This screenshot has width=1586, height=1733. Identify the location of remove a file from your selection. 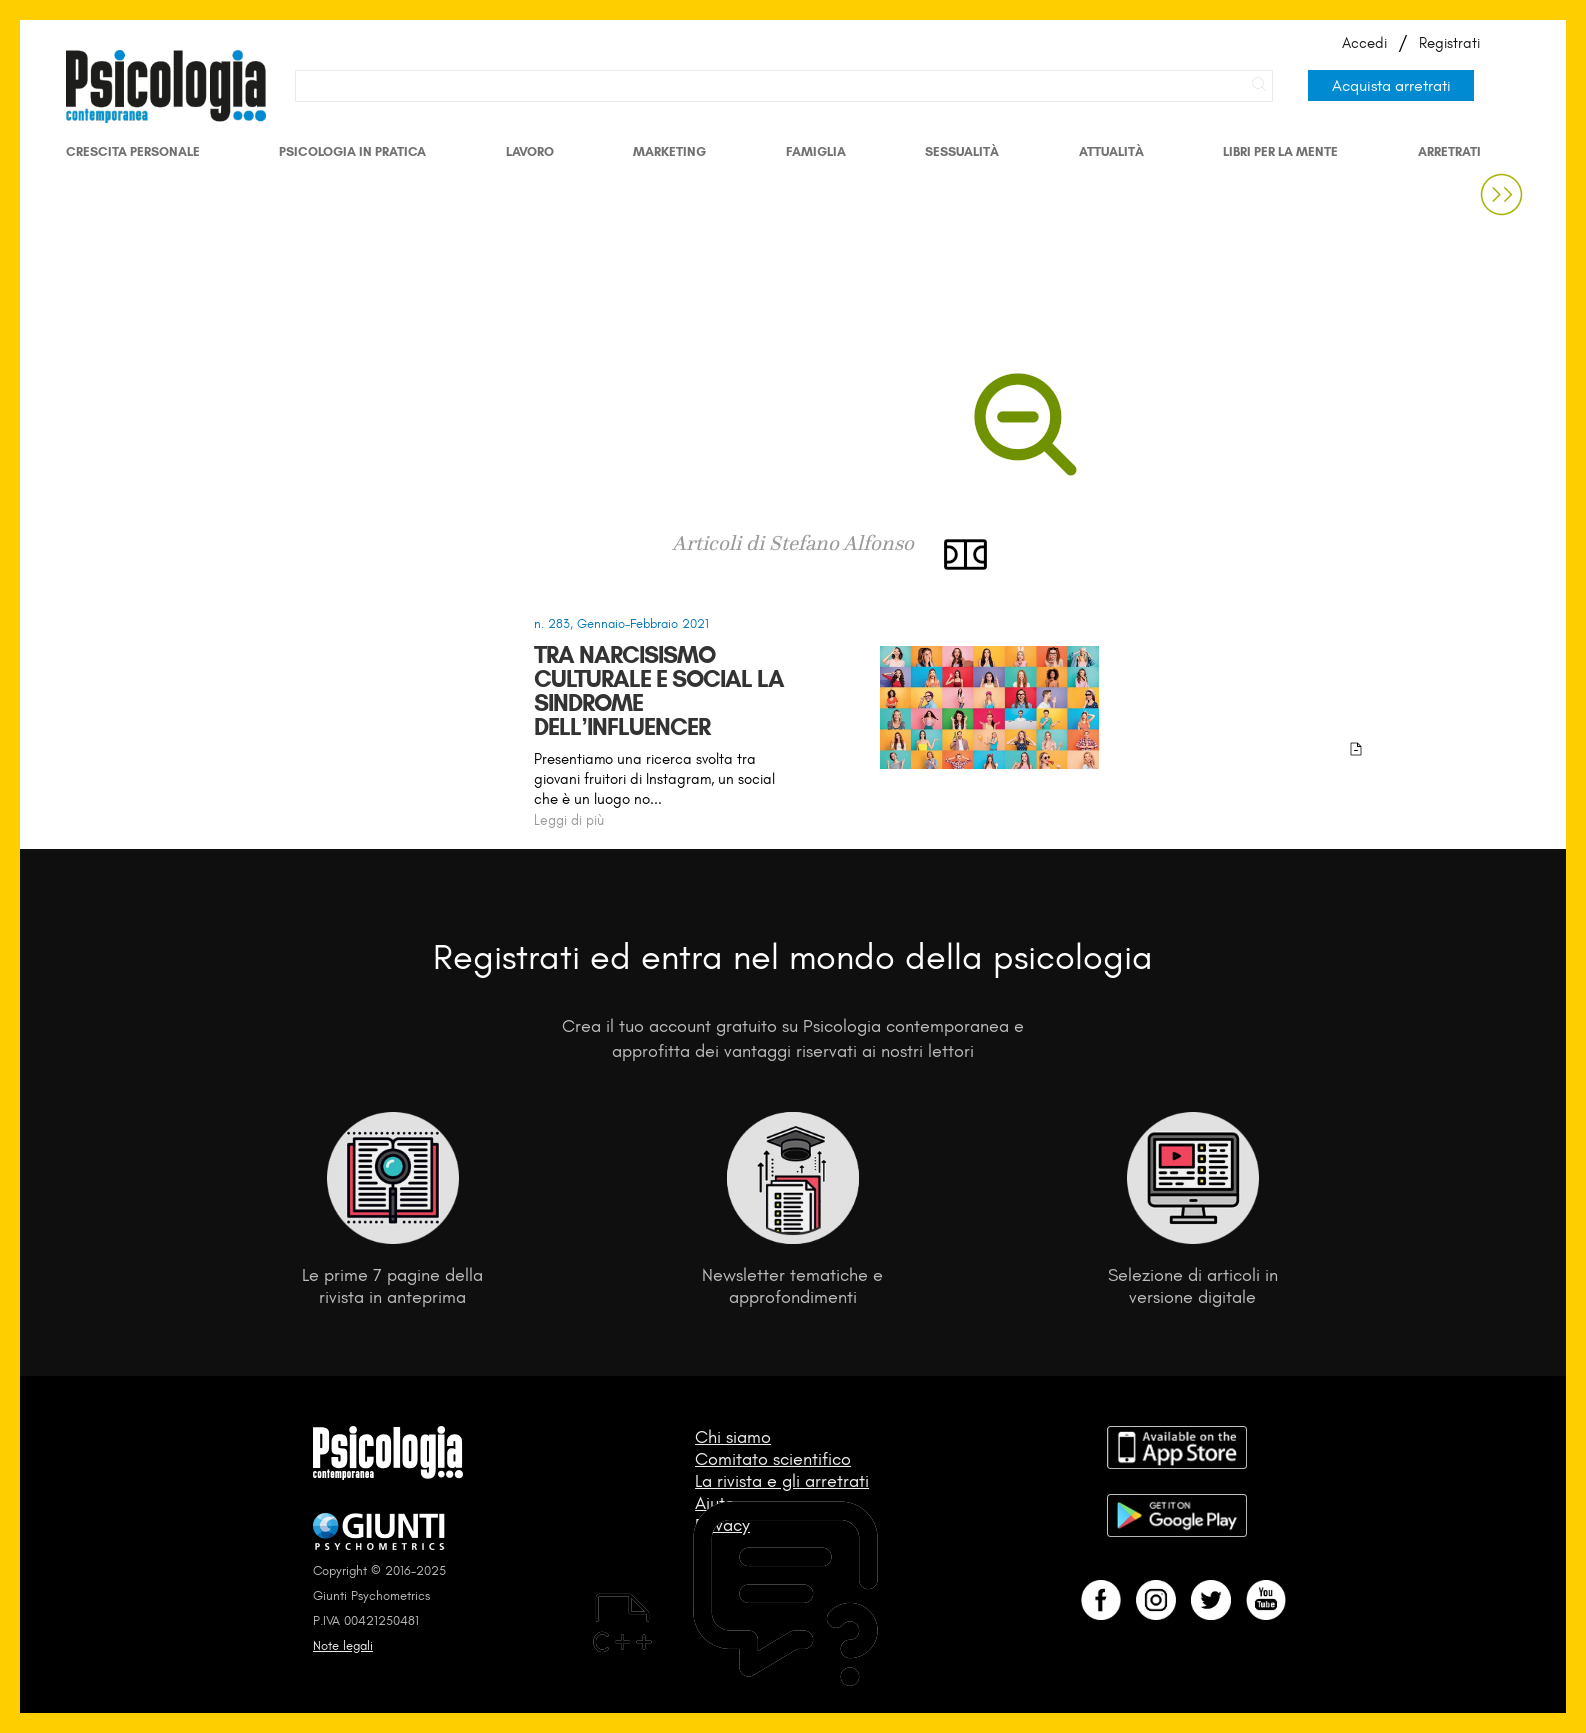
(1356, 749).